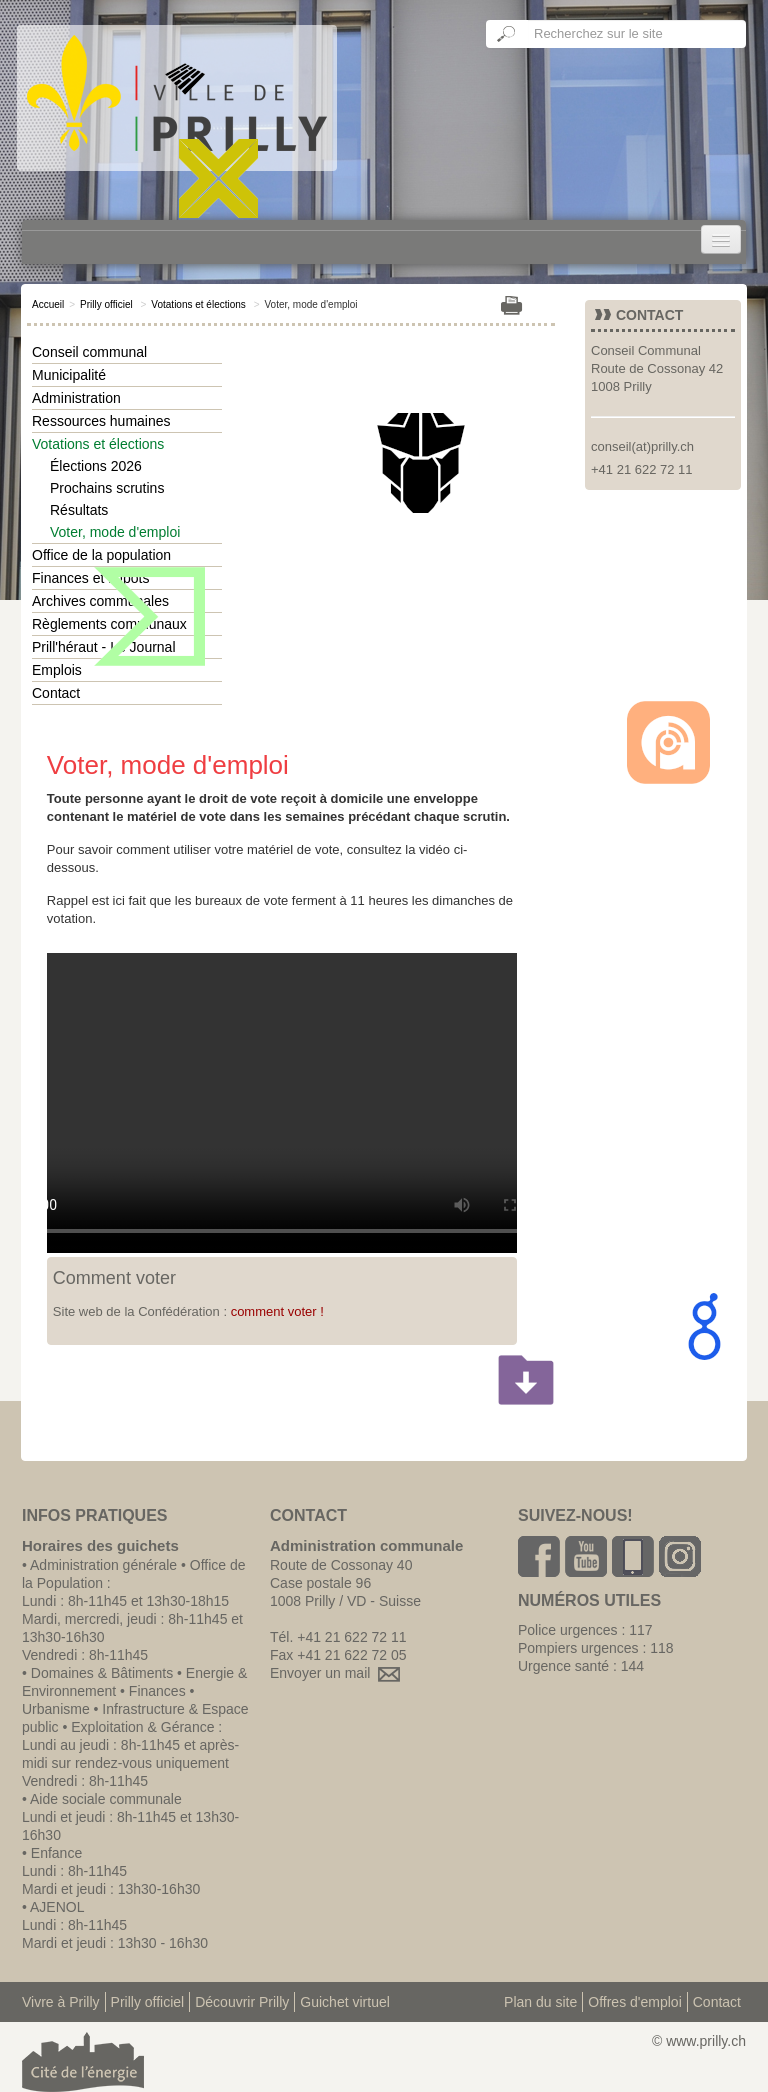 The height and width of the screenshot is (2092, 768). What do you see at coordinates (185, 79) in the screenshot?
I see `Apache Parquet logo` at bounding box center [185, 79].